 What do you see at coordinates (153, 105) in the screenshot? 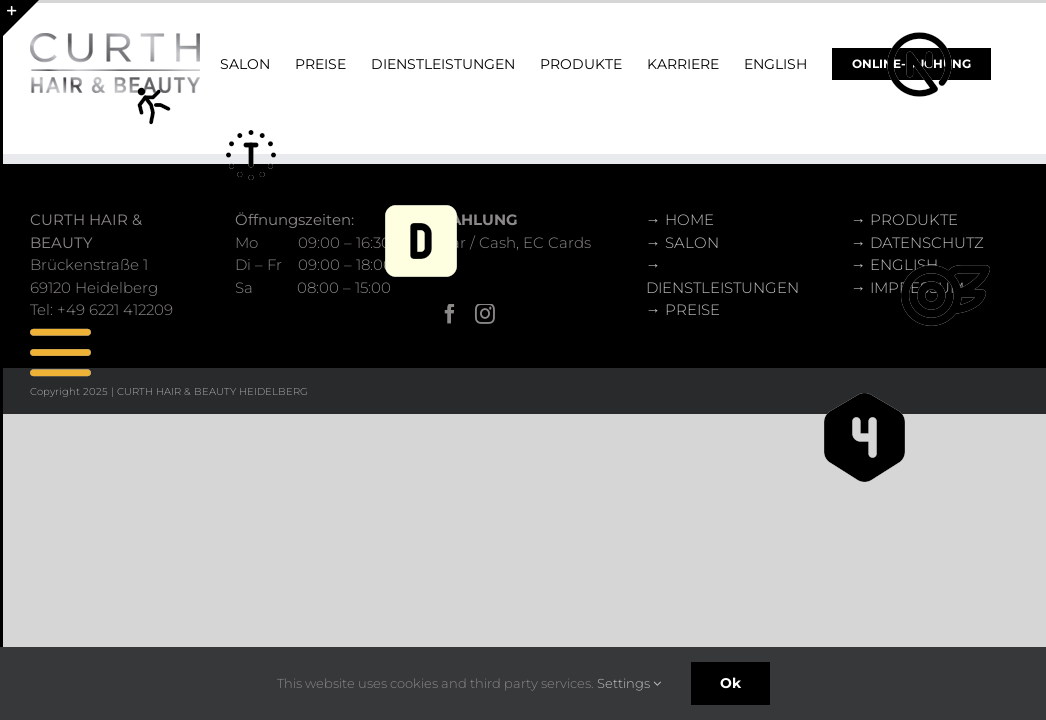
I see `indicates a fall hazard or warning` at bounding box center [153, 105].